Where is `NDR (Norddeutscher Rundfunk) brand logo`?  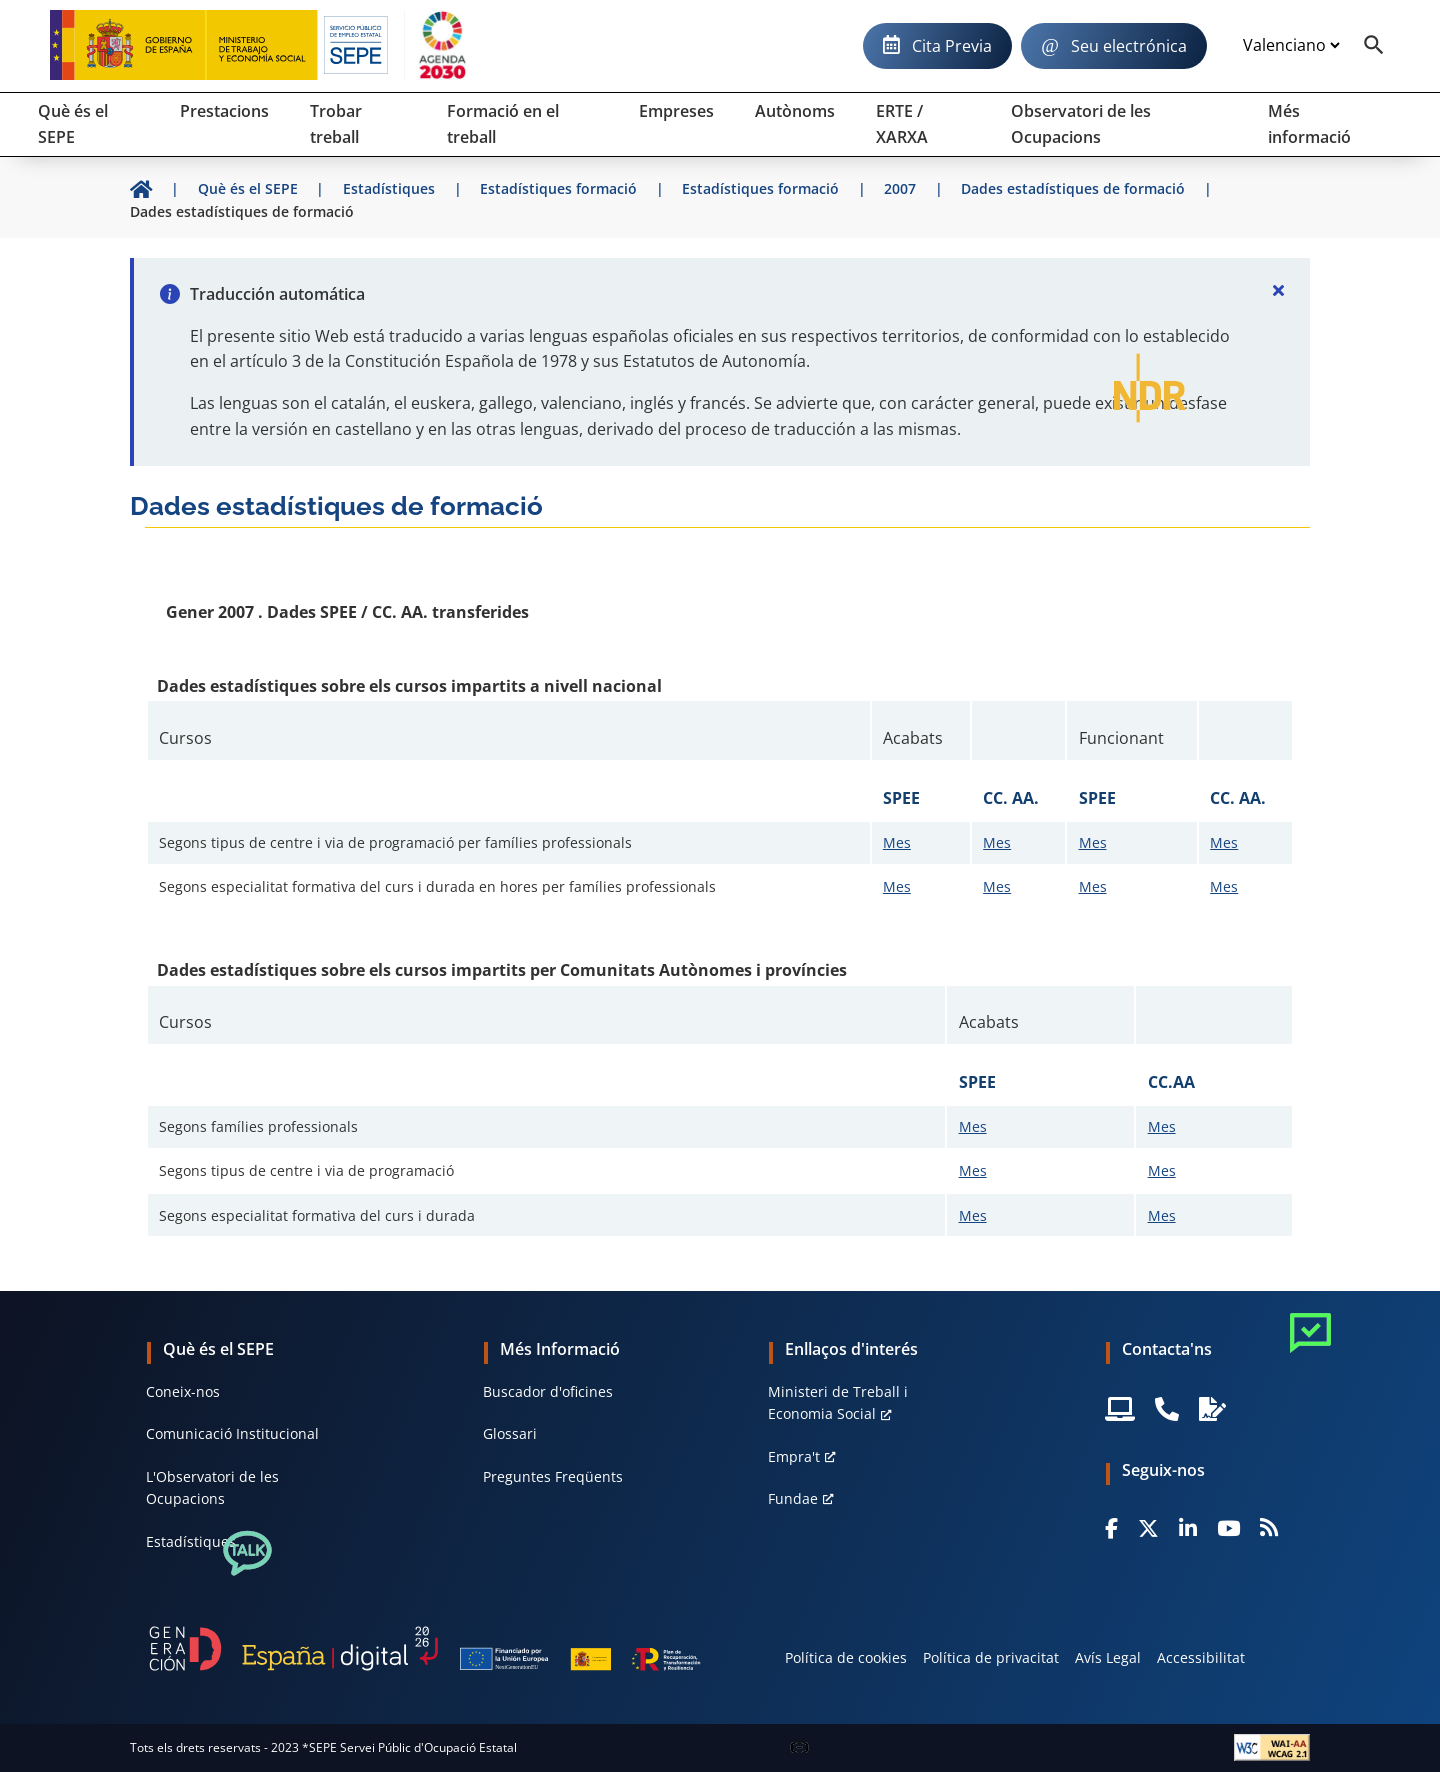
NDR (Norddeutscher Rundfunk) brand logo is located at coordinates (1150, 388).